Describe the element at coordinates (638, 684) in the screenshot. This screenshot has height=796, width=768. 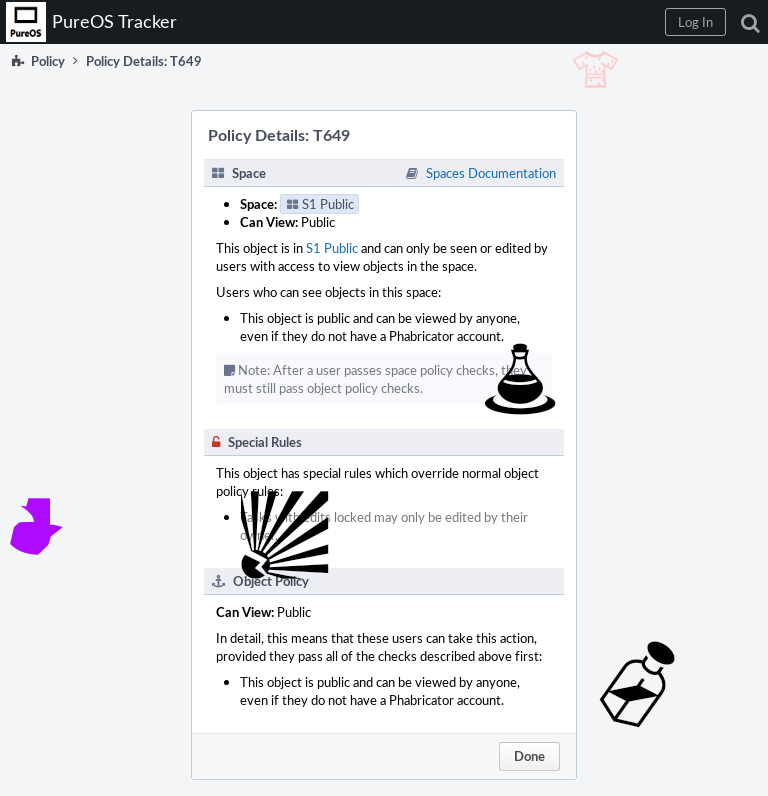
I see `potion or consumable item in inventory` at that location.